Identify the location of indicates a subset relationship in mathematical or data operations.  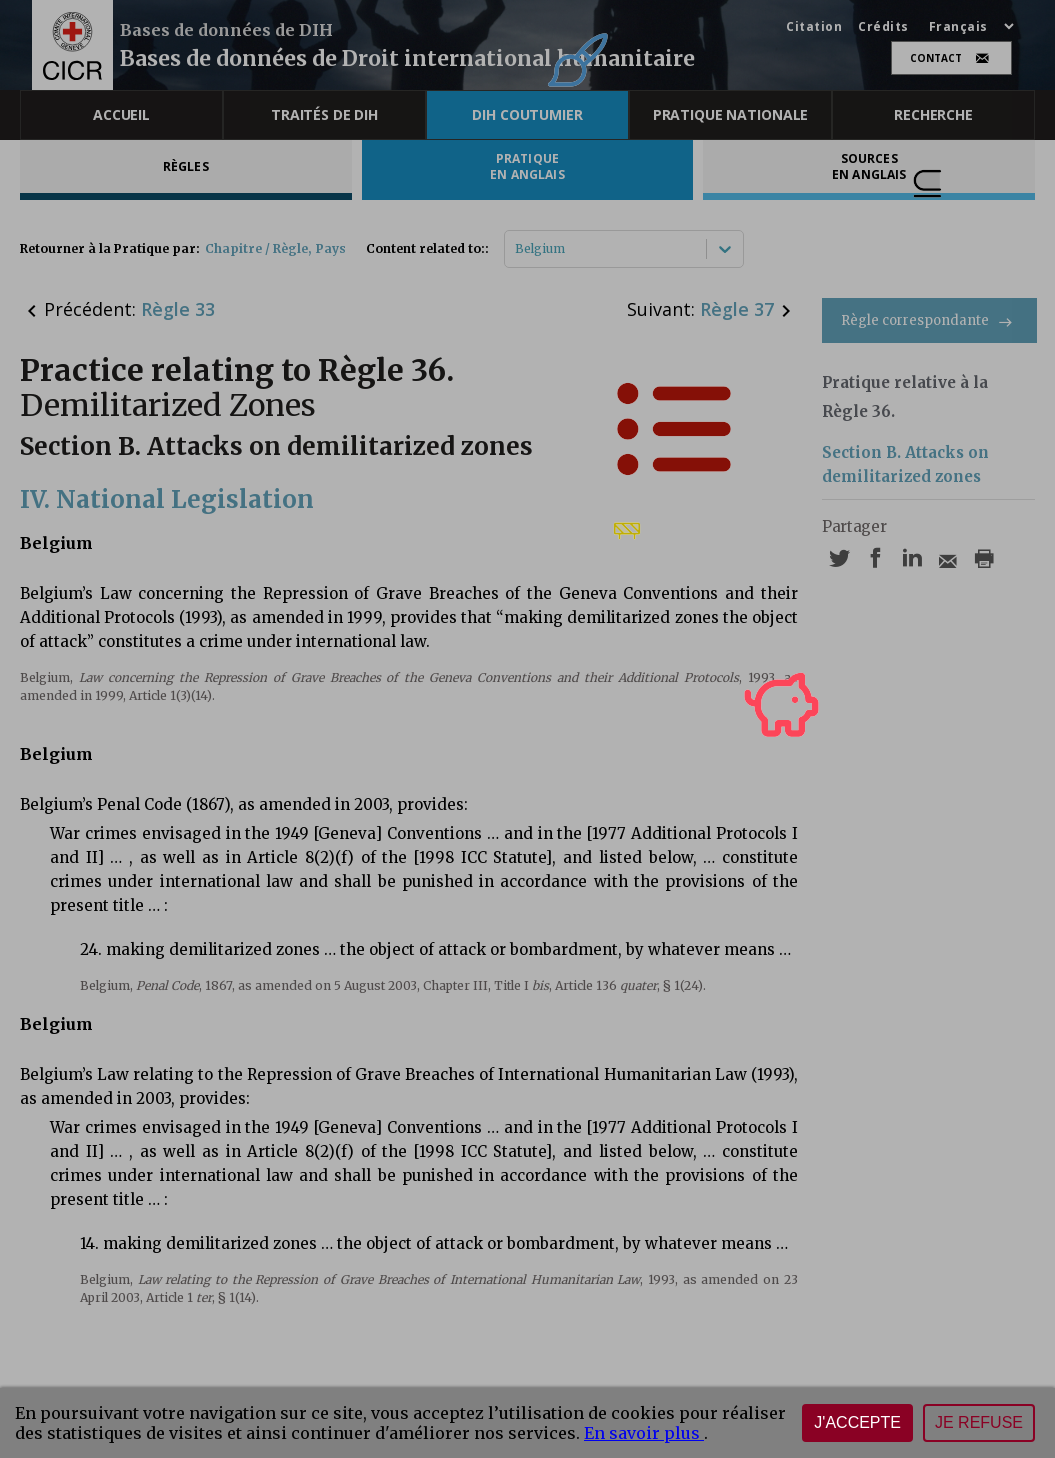
(928, 183).